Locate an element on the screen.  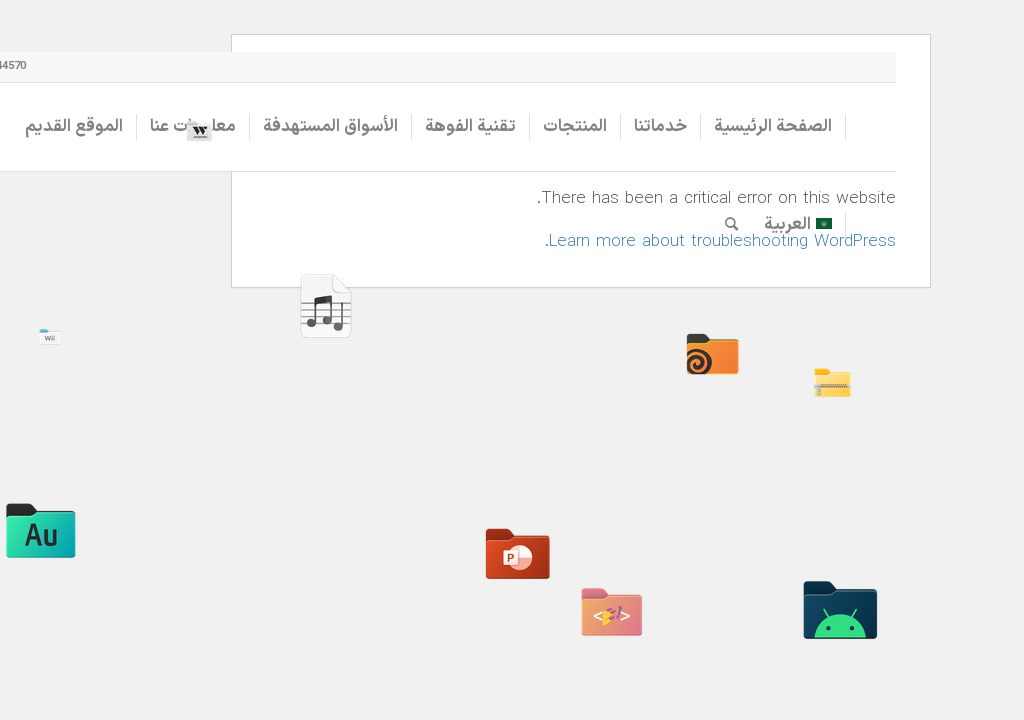
open folder containing saved wikipedia articles is located at coordinates (199, 131).